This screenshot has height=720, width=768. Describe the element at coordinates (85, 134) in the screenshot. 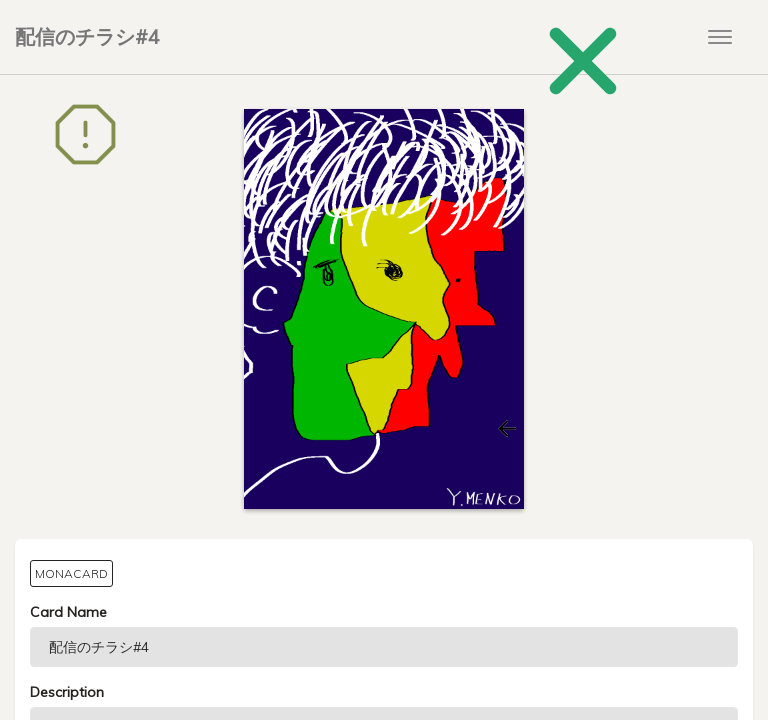

I see `stop or halt current action` at that location.